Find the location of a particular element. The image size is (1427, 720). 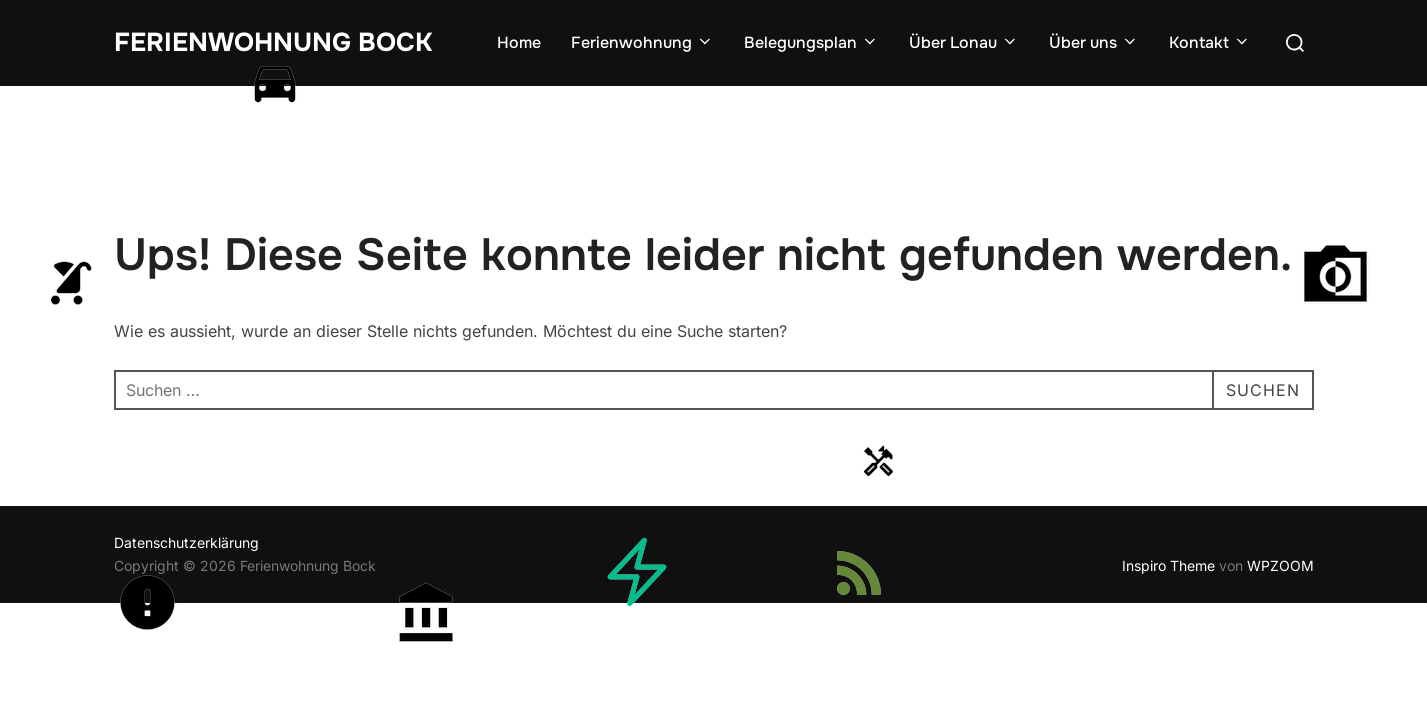

access banking or financial services is located at coordinates (427, 613).